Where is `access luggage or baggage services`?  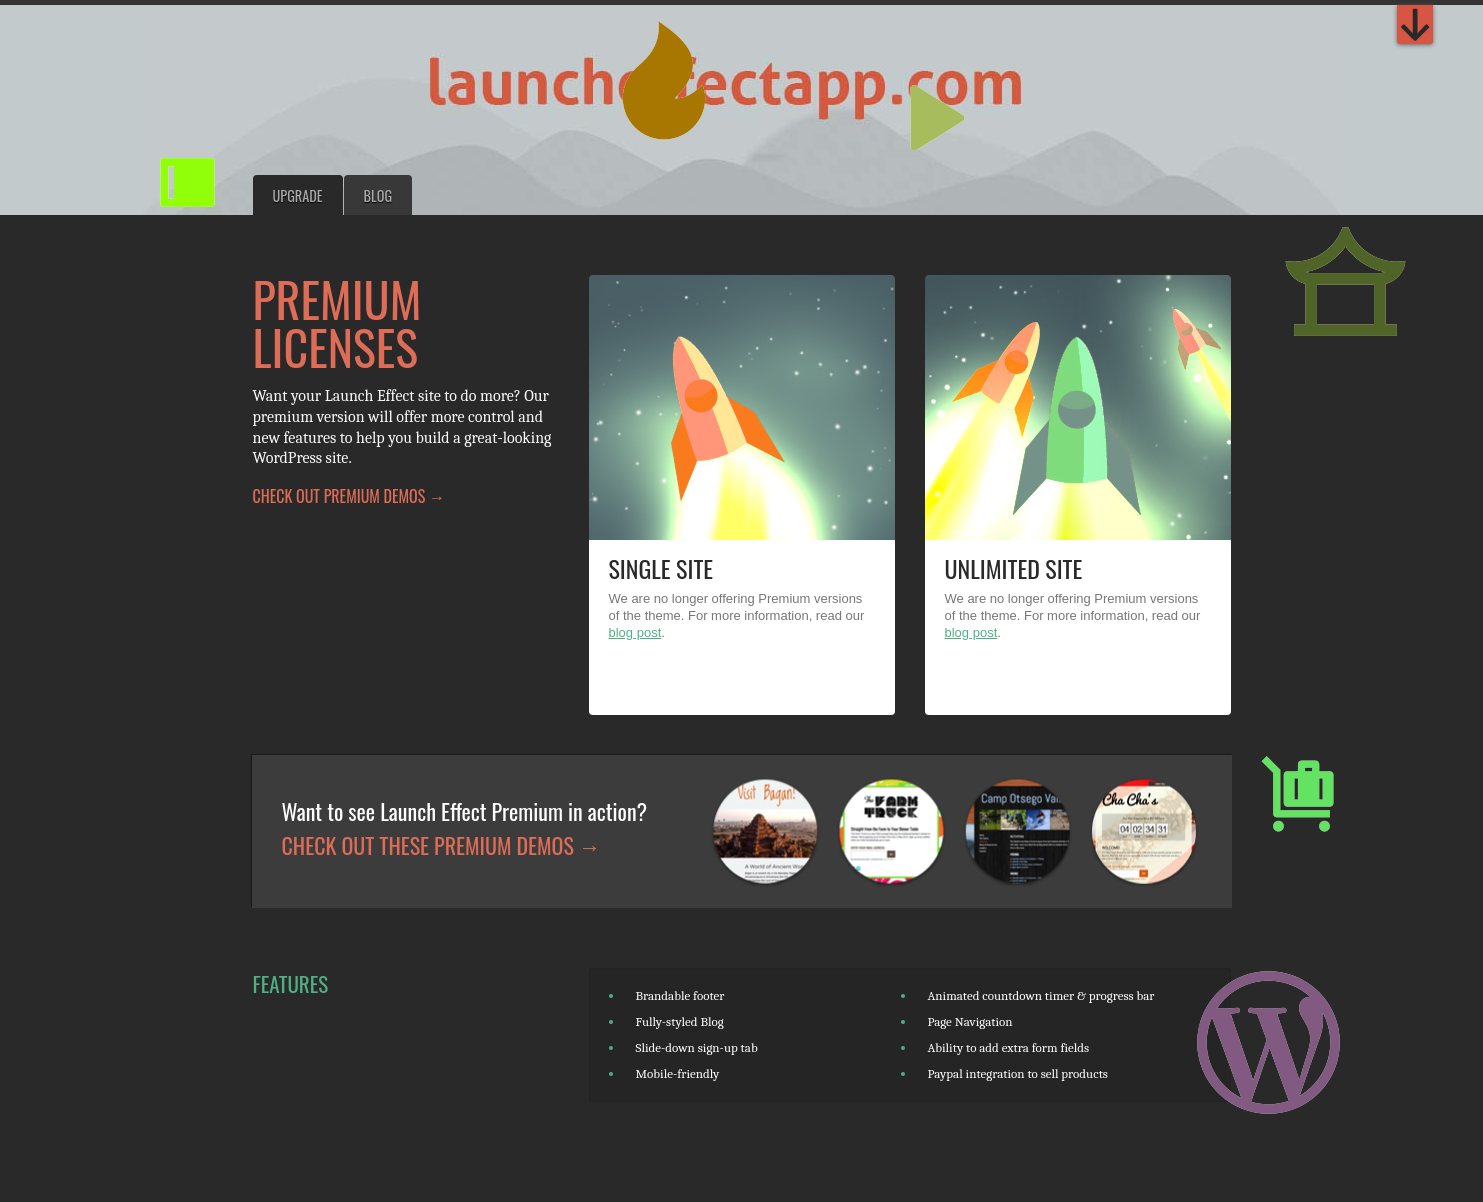 access luggage or baggage services is located at coordinates (1301, 792).